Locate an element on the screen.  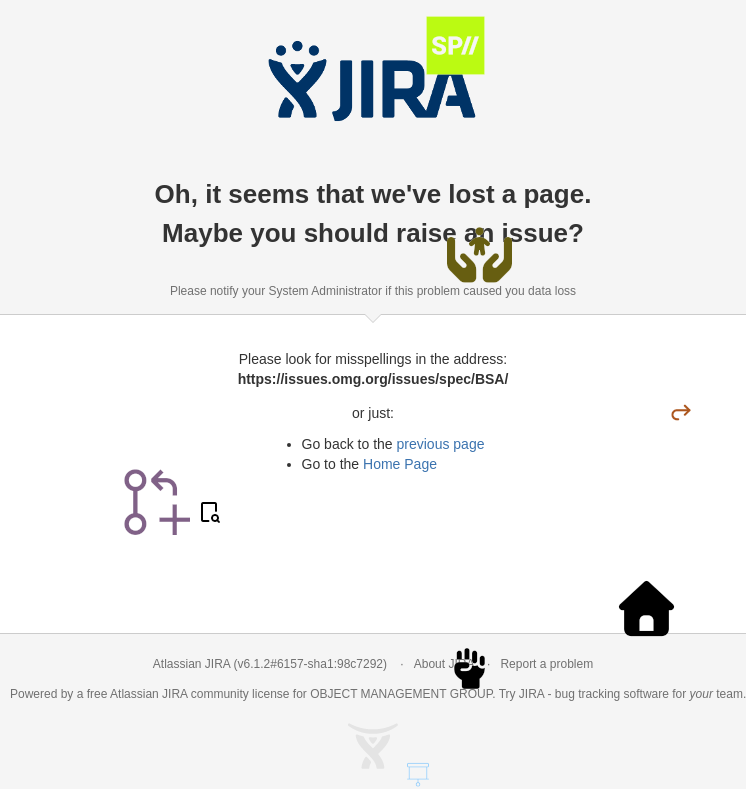
stackpath company logo is located at coordinates (455, 45).